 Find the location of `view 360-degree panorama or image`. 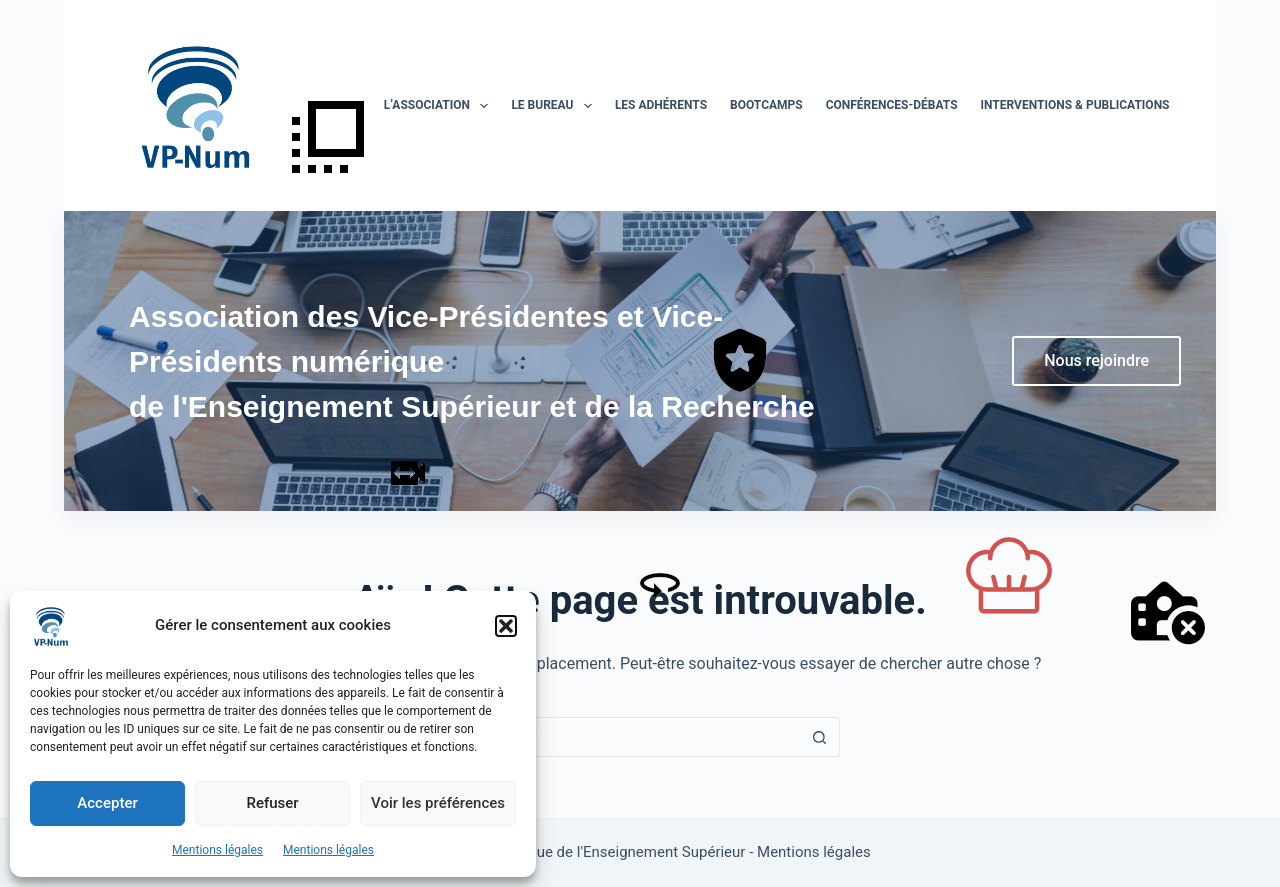

view 360-degree panorama or image is located at coordinates (660, 583).